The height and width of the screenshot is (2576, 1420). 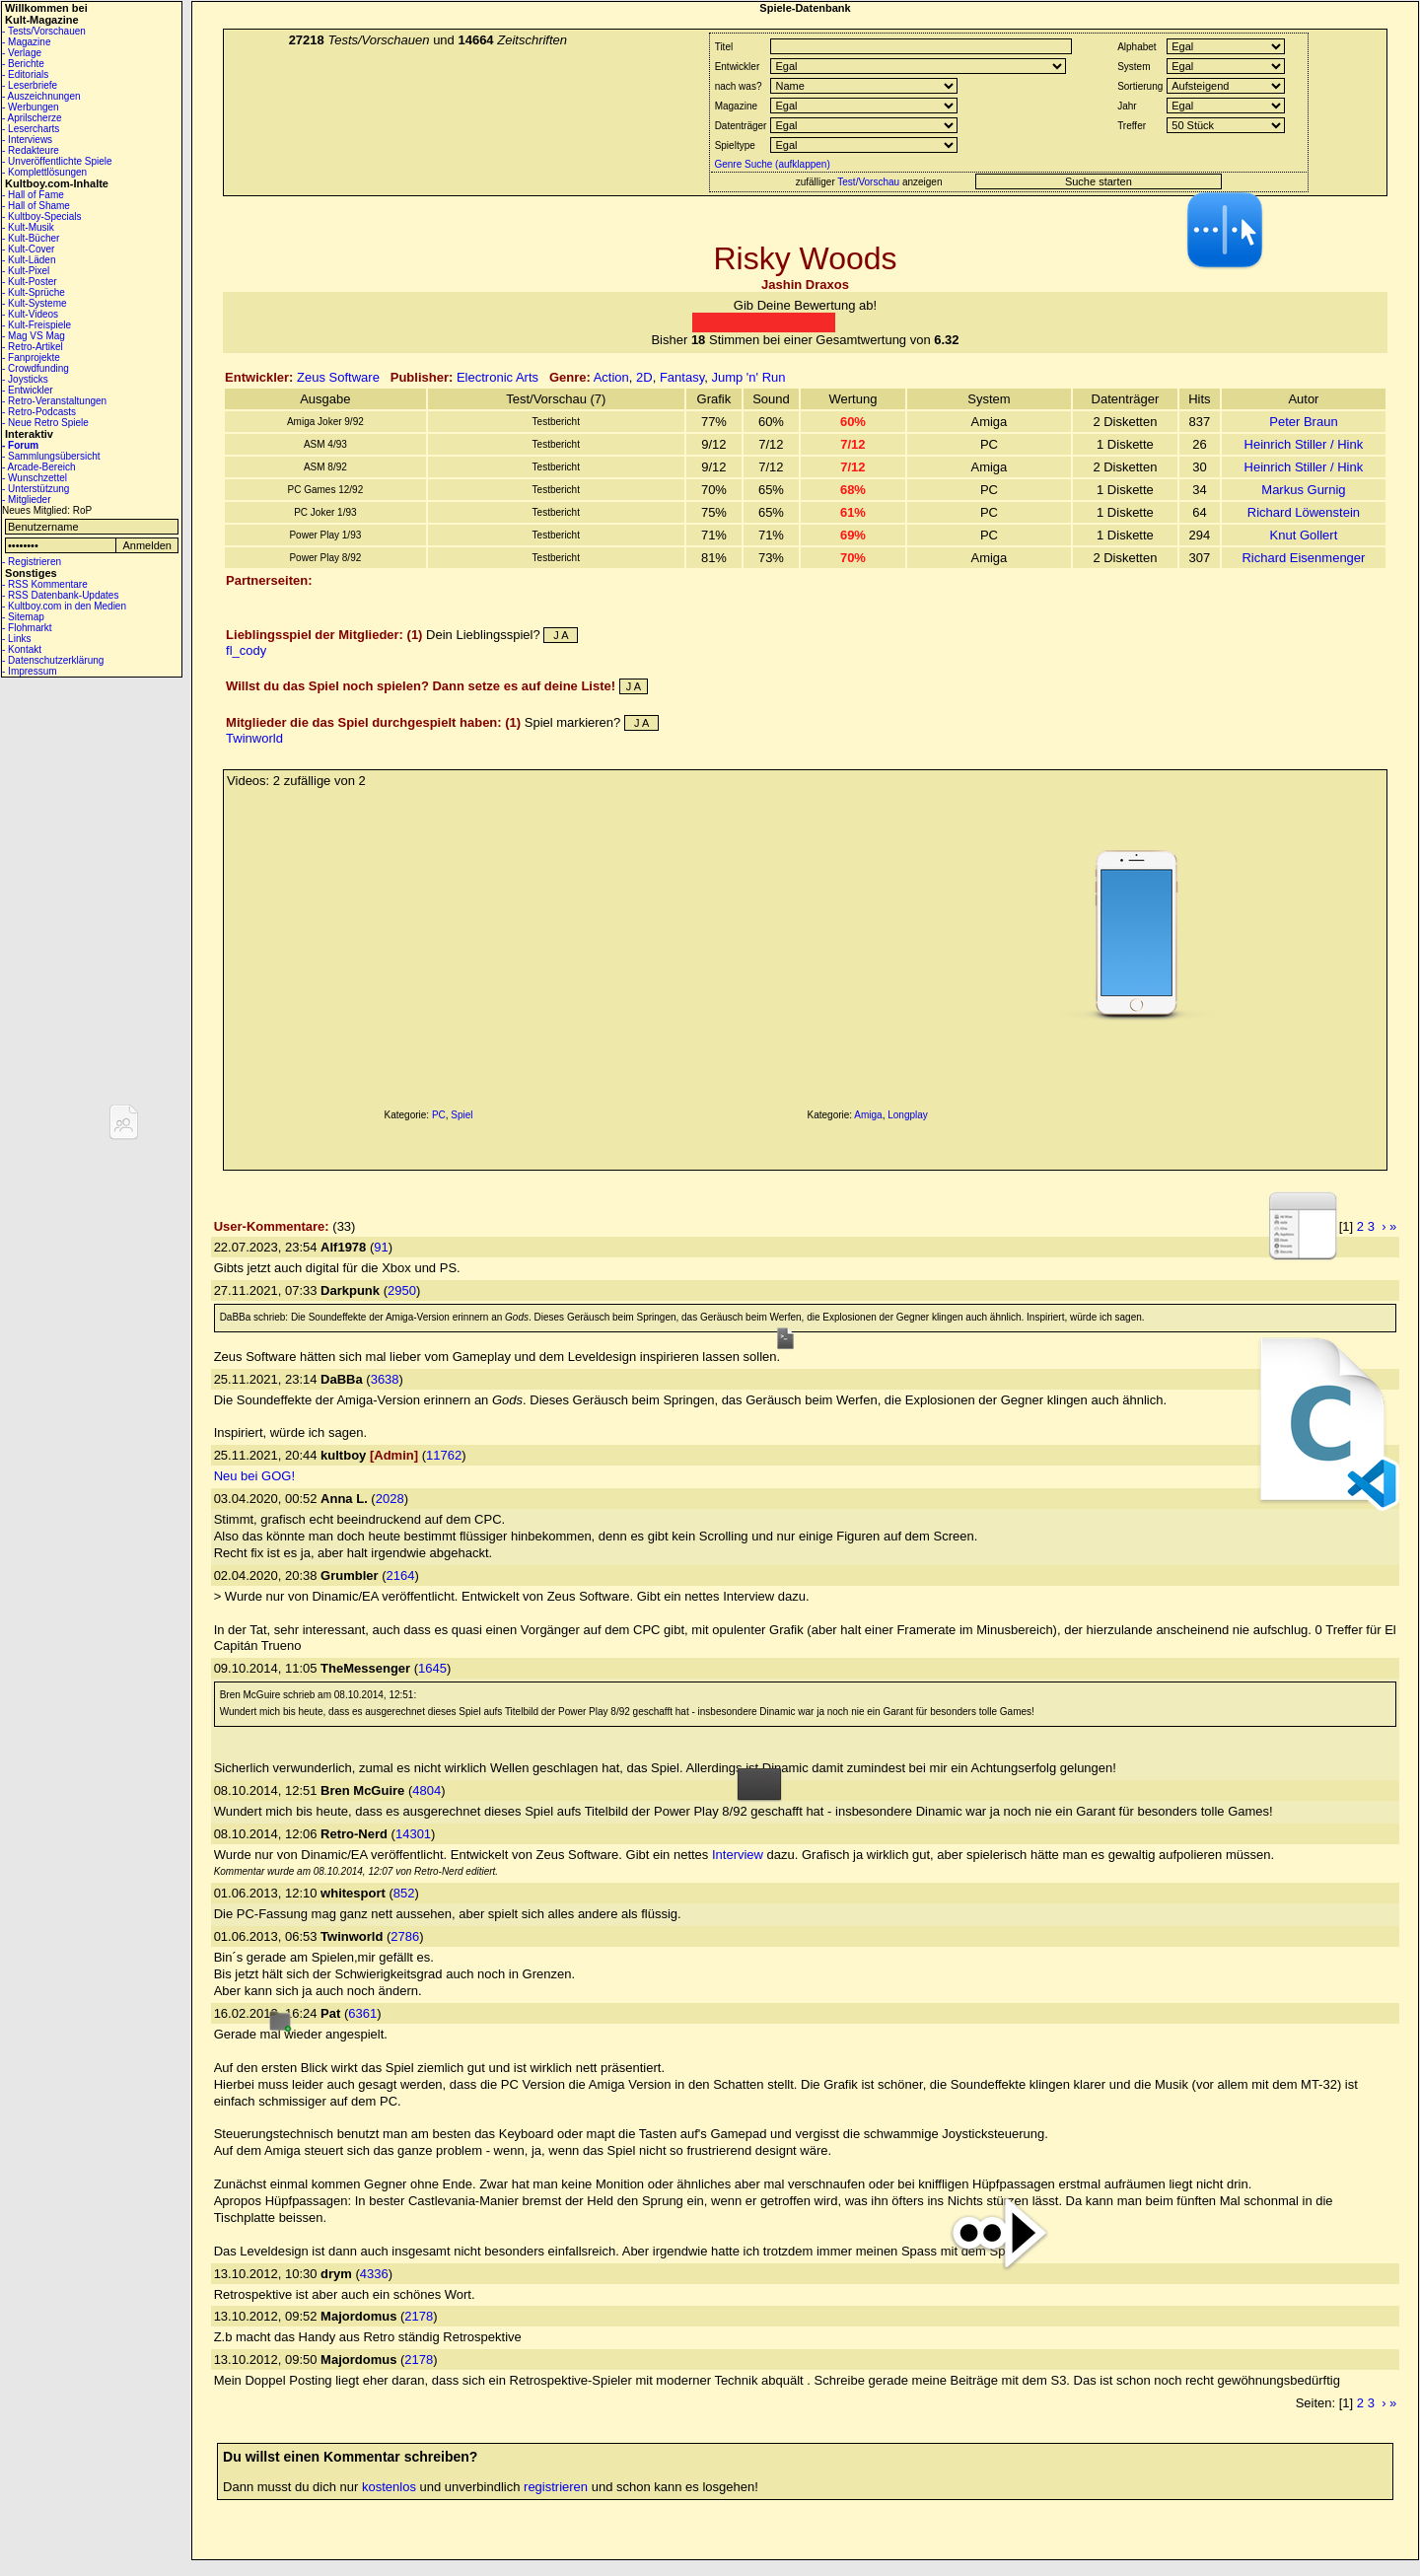 What do you see at coordinates (1302, 1226) in the screenshot?
I see `access system preferences from the sidebar` at bounding box center [1302, 1226].